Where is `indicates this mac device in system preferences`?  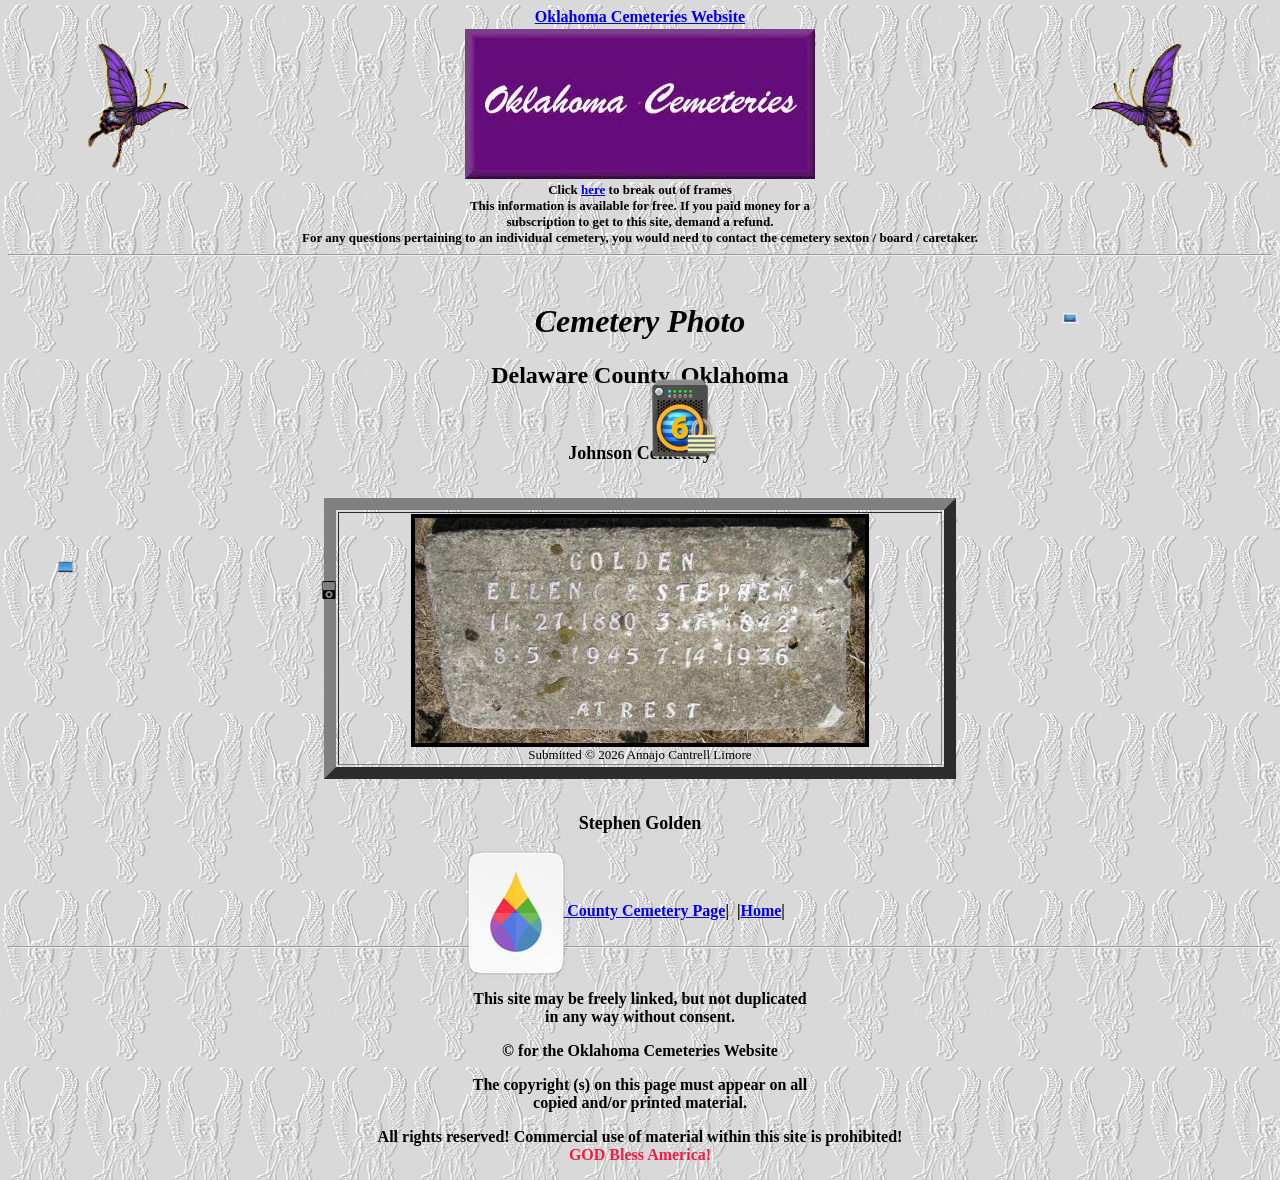
indicates this mac device in system preferences is located at coordinates (1070, 318).